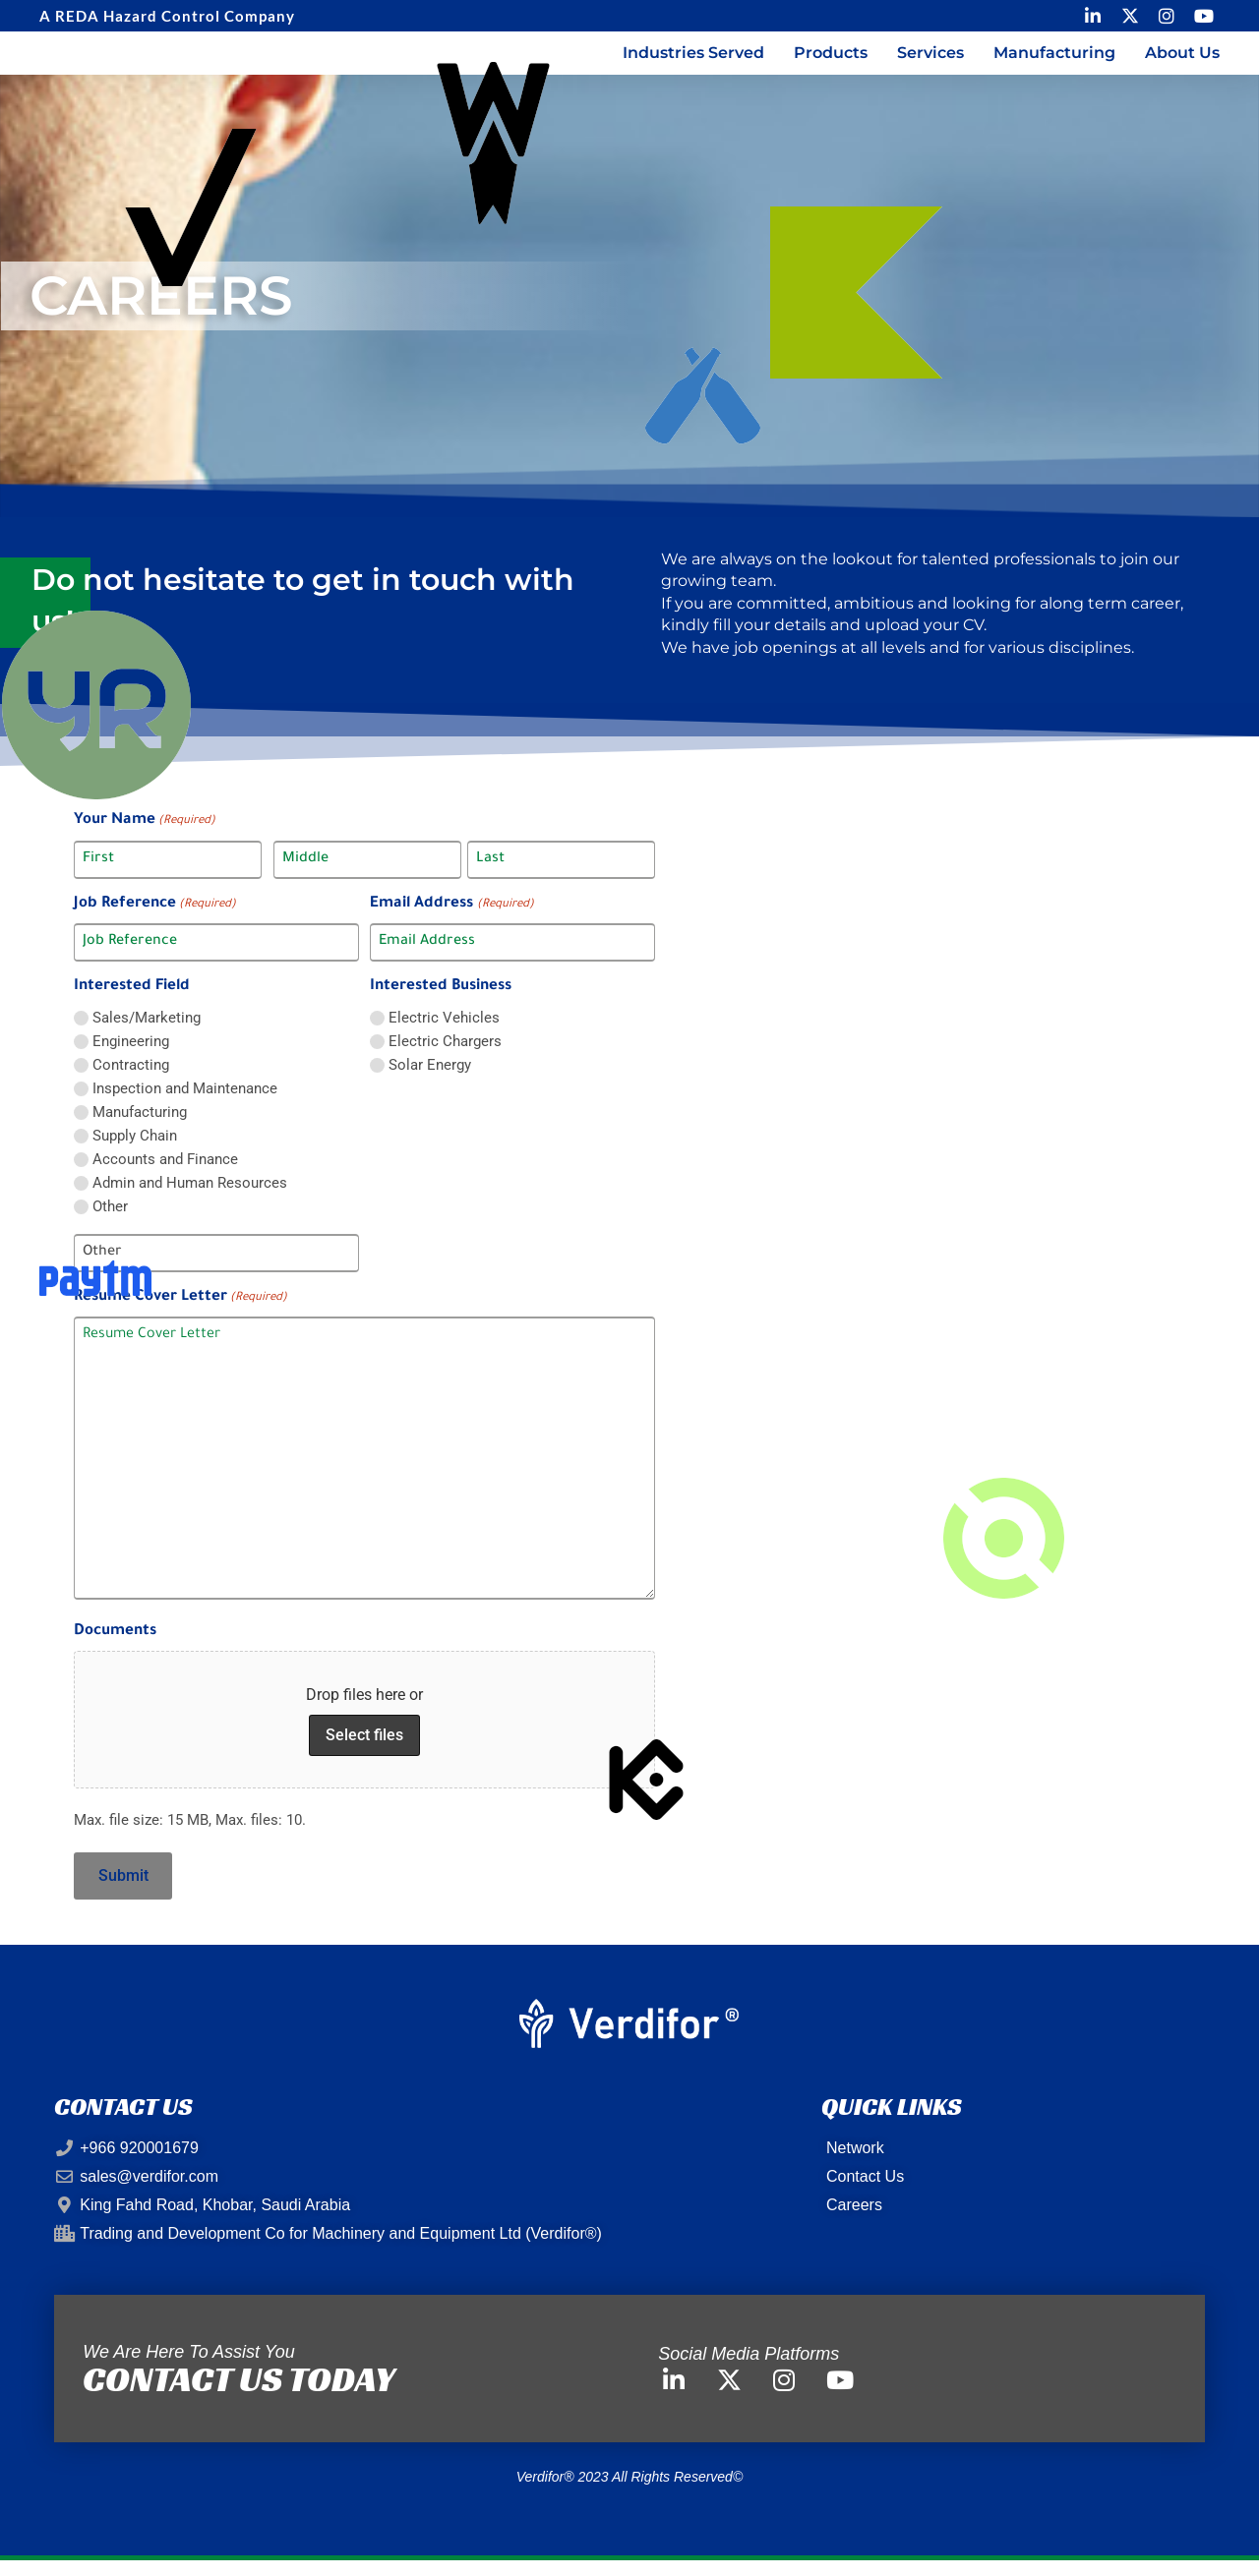 This screenshot has width=1259, height=2576. What do you see at coordinates (191, 207) in the screenshot?
I see `verizon wireless app or account access` at bounding box center [191, 207].